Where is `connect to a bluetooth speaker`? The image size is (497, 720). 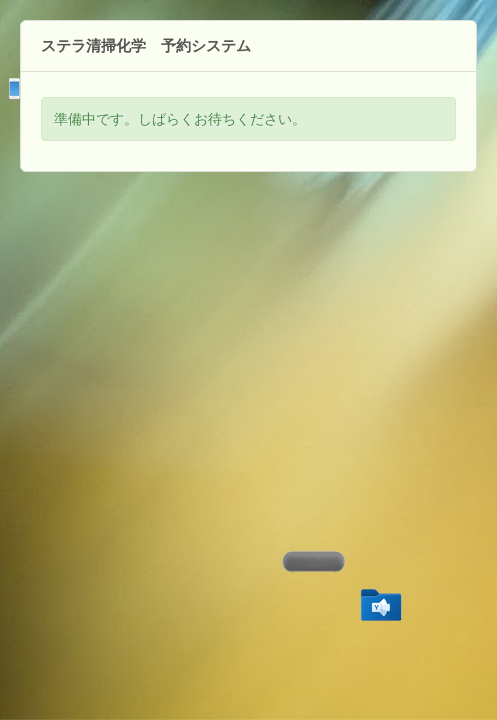 connect to a bluetooth speaker is located at coordinates (313, 561).